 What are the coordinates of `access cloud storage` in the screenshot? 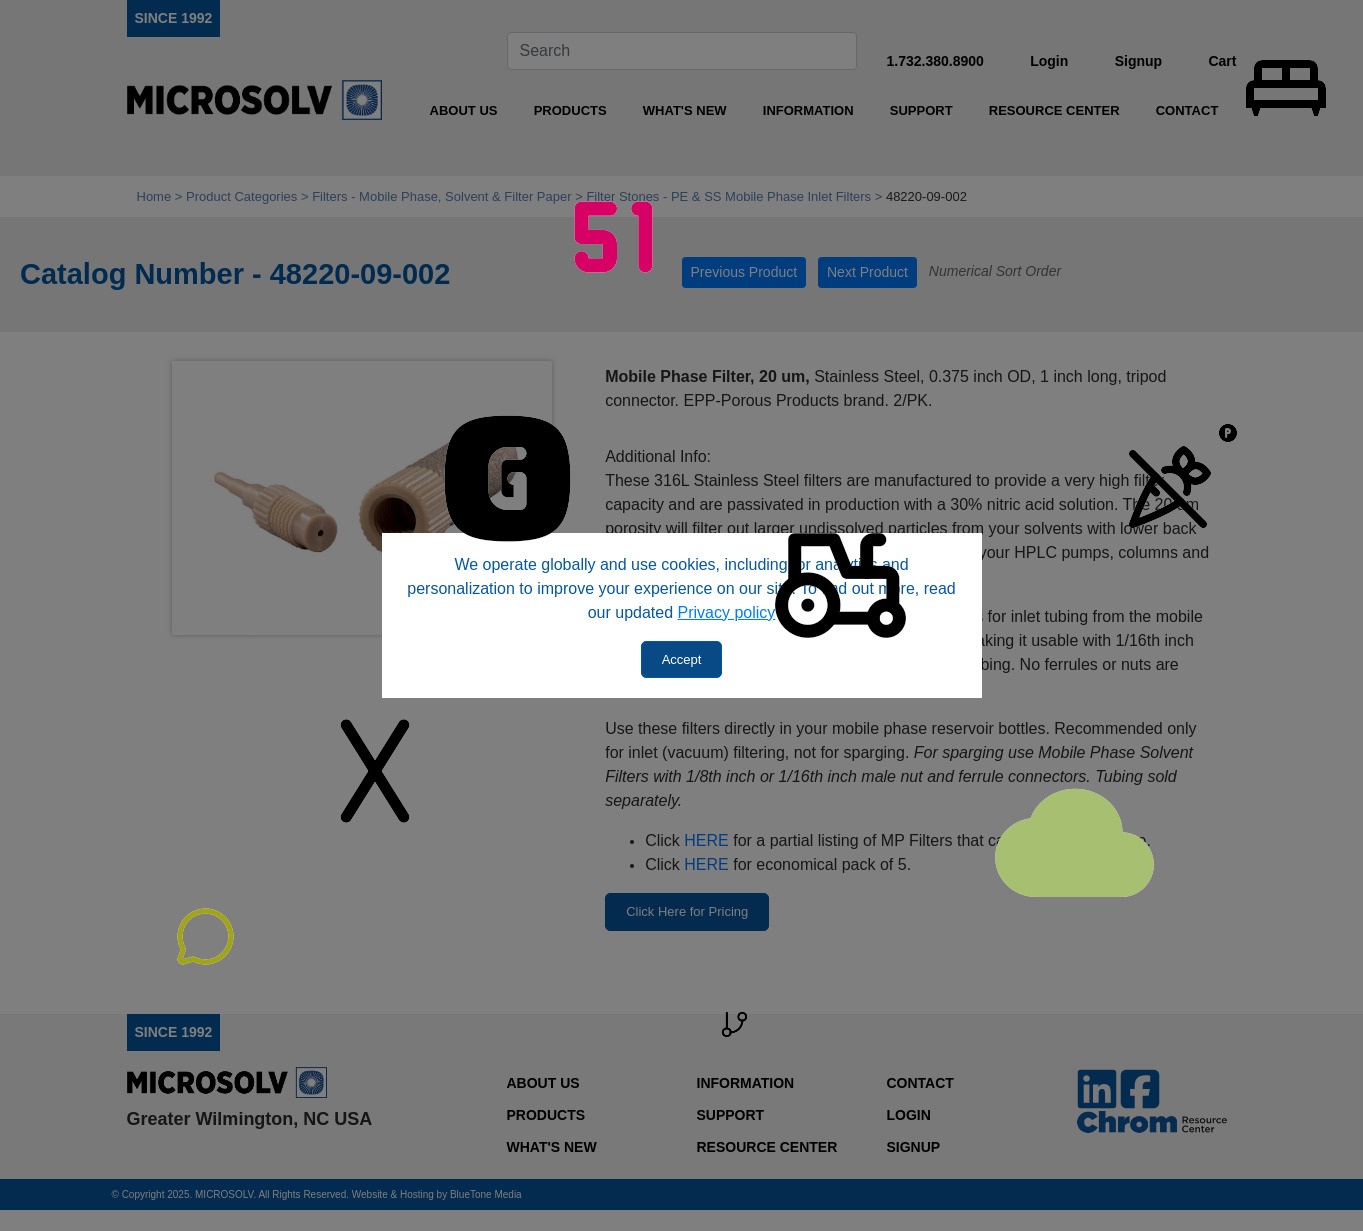 It's located at (1074, 846).